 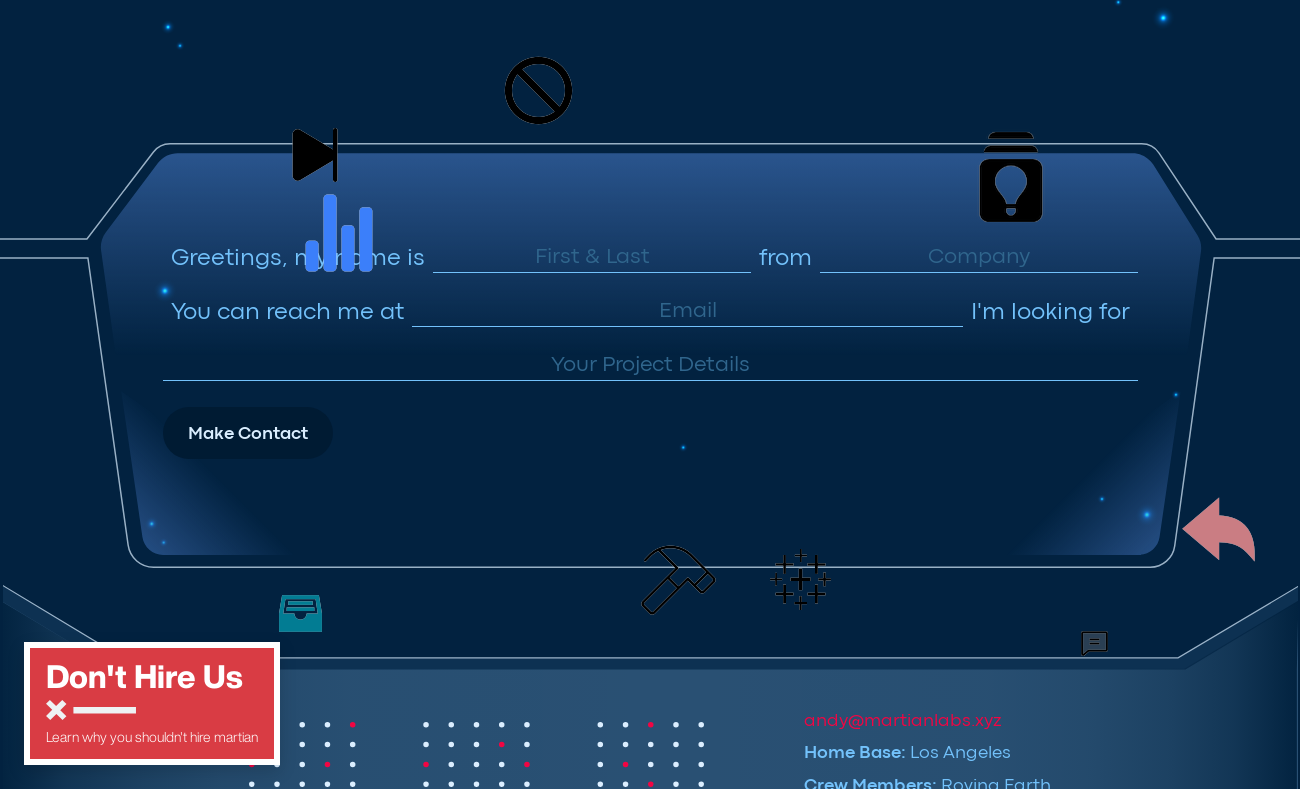 What do you see at coordinates (1094, 641) in the screenshot?
I see `open chat or messaging` at bounding box center [1094, 641].